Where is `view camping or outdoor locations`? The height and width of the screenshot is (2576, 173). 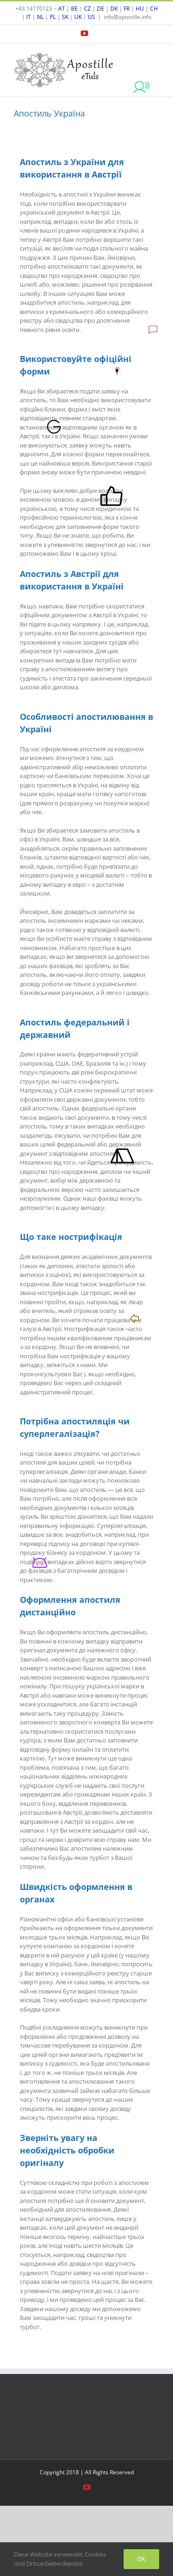 view camping or outdoor locations is located at coordinates (122, 1157).